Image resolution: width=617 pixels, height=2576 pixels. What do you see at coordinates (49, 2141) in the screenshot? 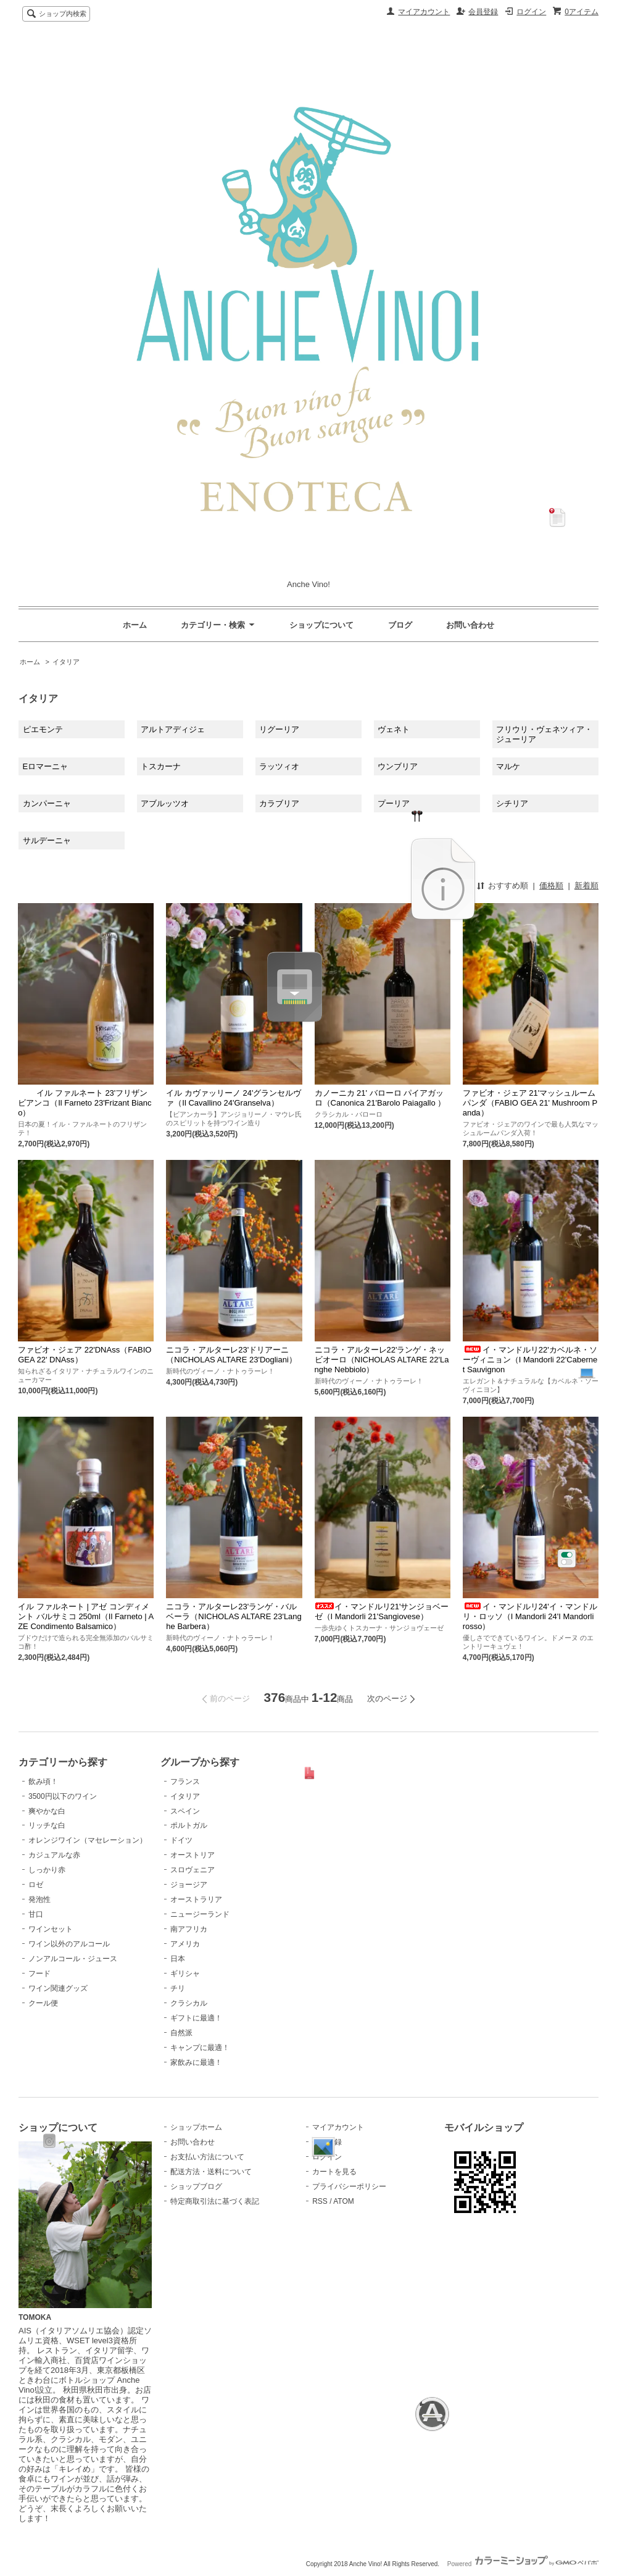
I see `access hard drive storage` at bounding box center [49, 2141].